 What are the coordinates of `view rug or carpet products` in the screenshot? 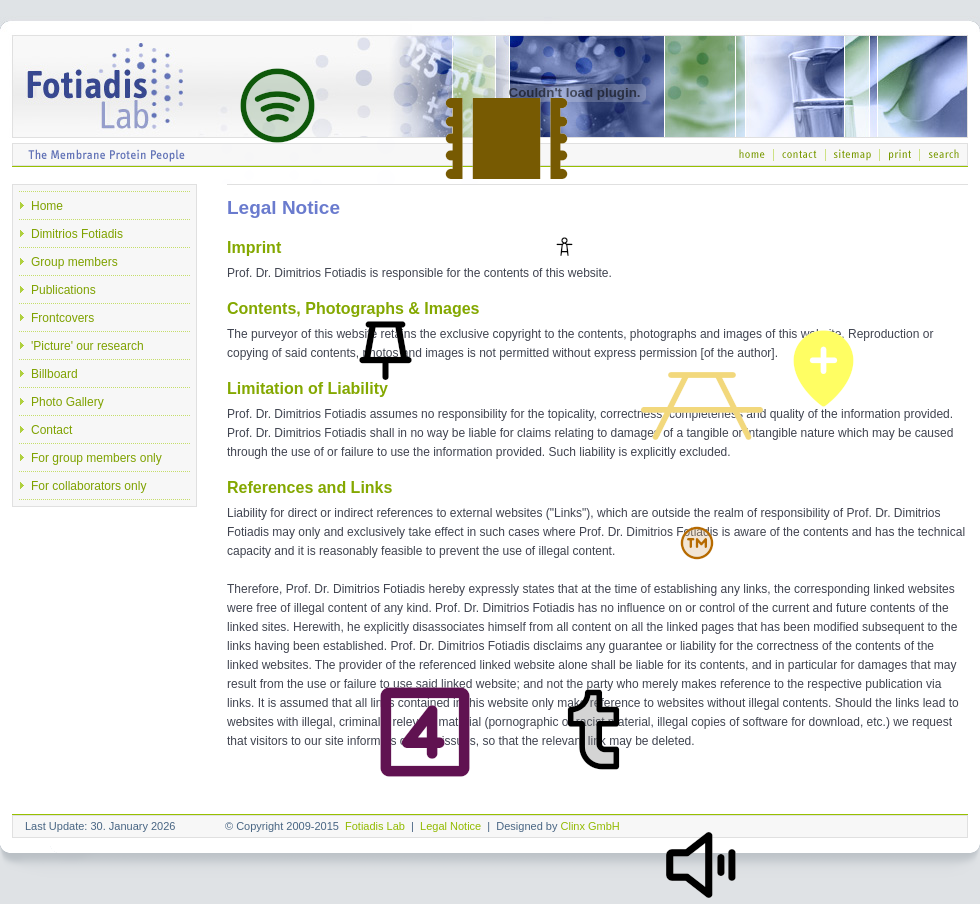 It's located at (506, 138).